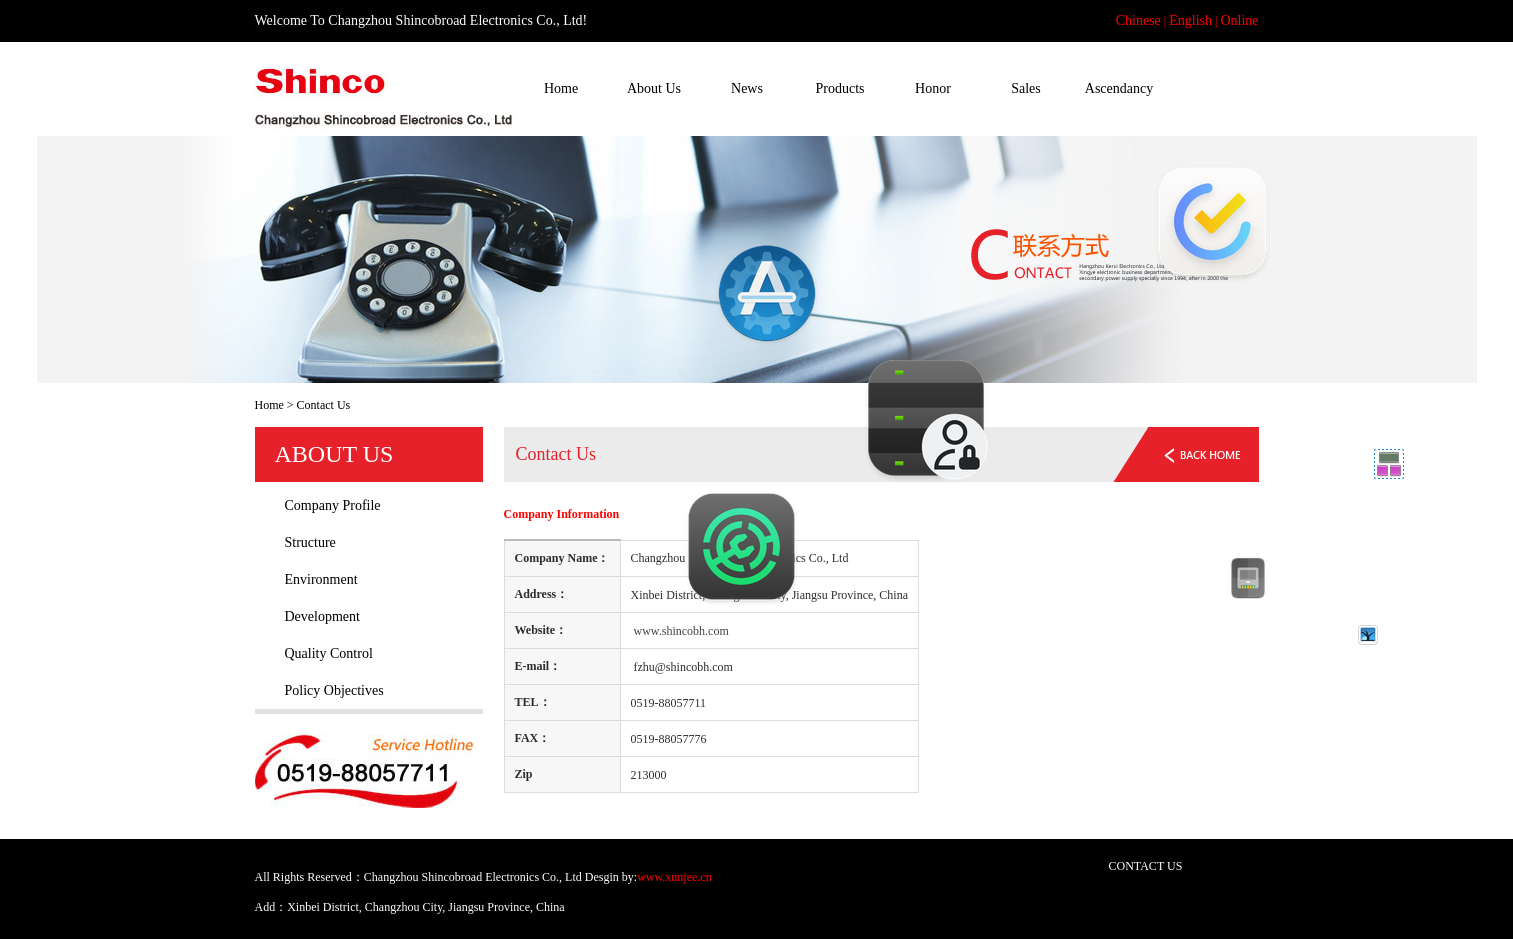  I want to click on open ticktick task manager app, so click(1212, 221).